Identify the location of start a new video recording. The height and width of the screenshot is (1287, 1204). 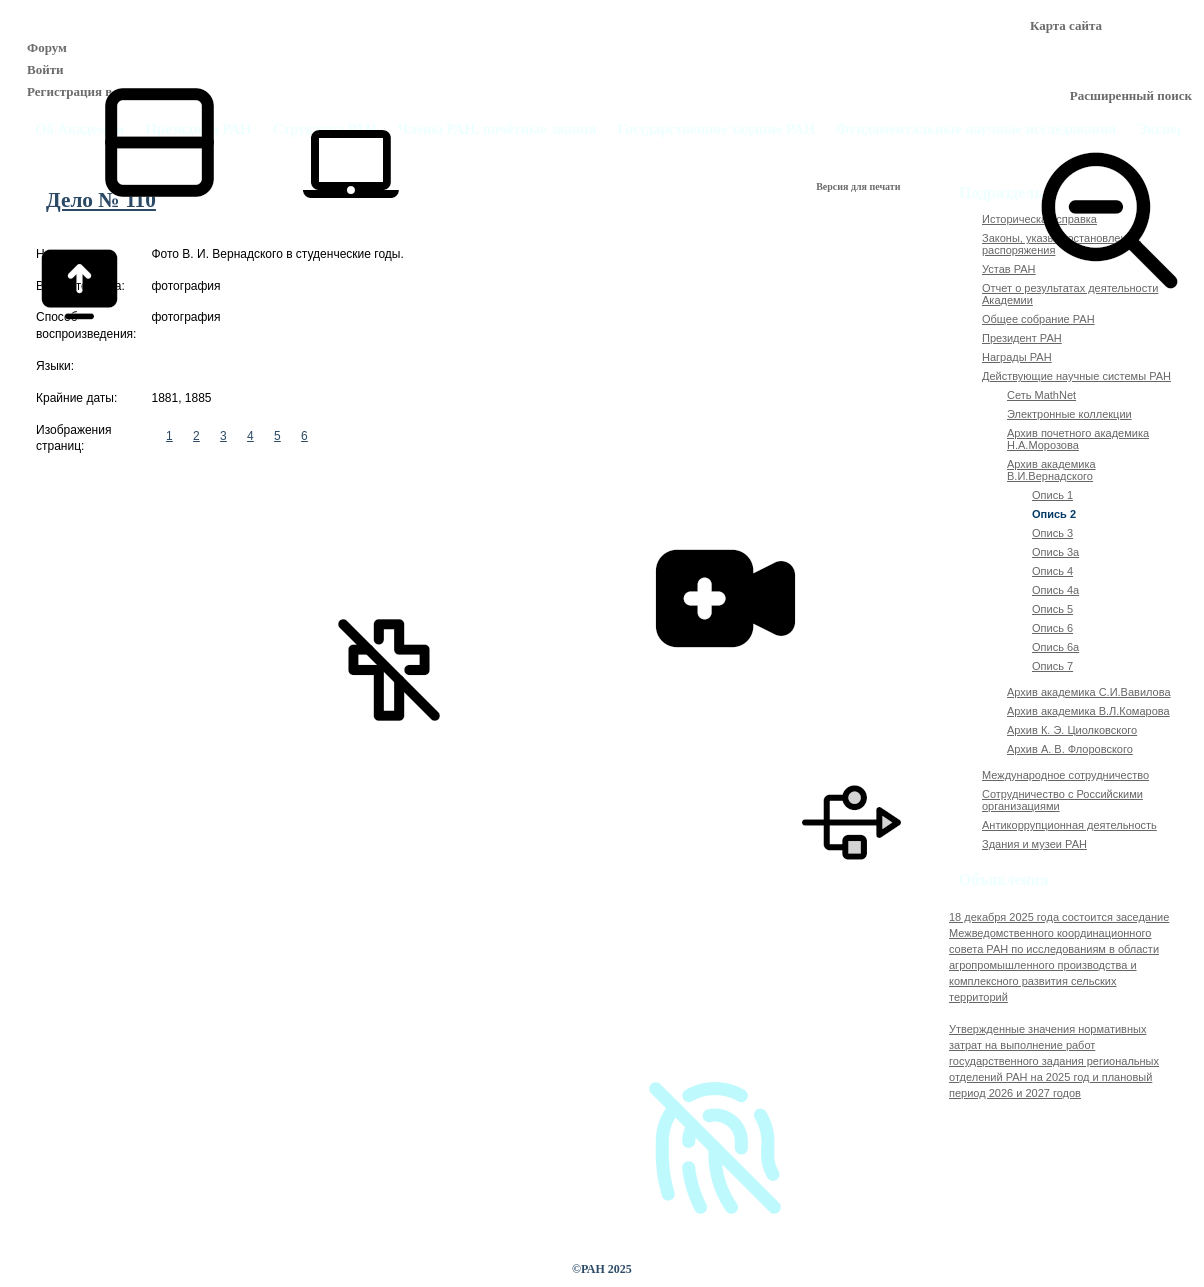
(725, 598).